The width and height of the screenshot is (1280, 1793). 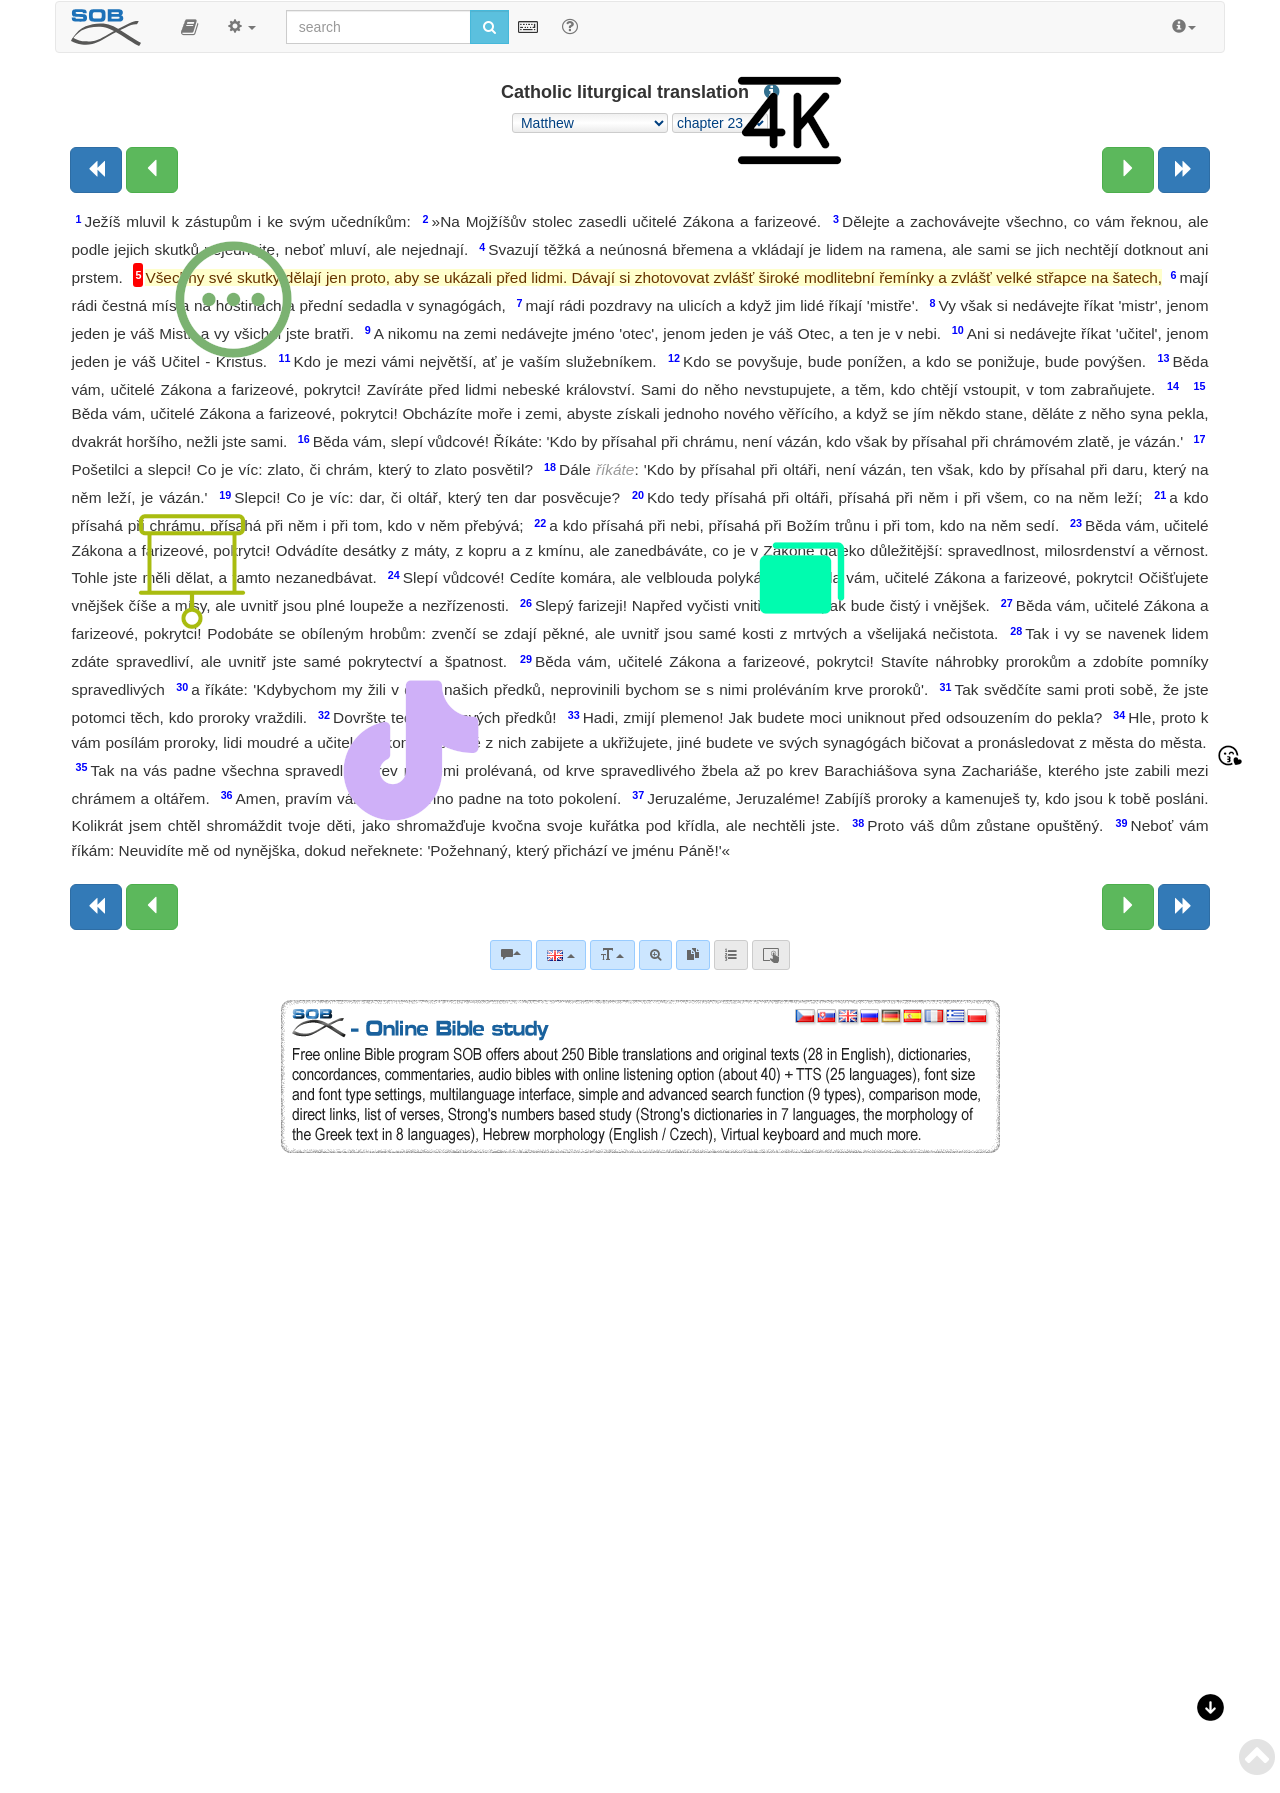 I want to click on view stacked cards or layers, so click(x=802, y=578).